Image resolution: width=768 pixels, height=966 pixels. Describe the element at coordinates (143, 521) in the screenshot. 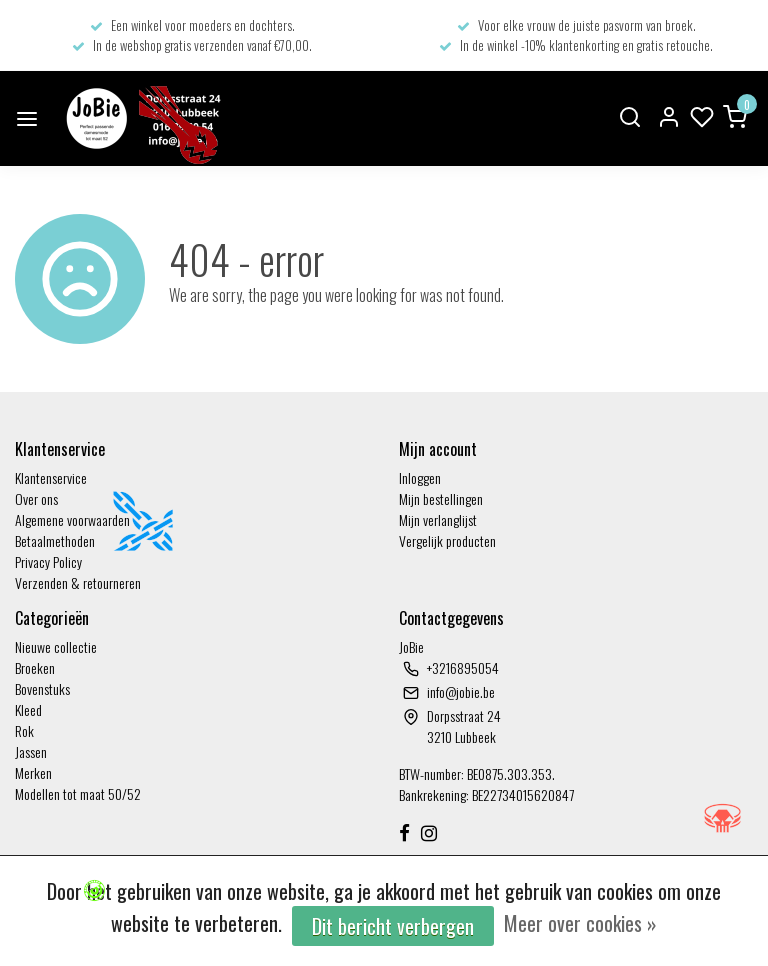

I see `indicates a linked or connected status` at that location.